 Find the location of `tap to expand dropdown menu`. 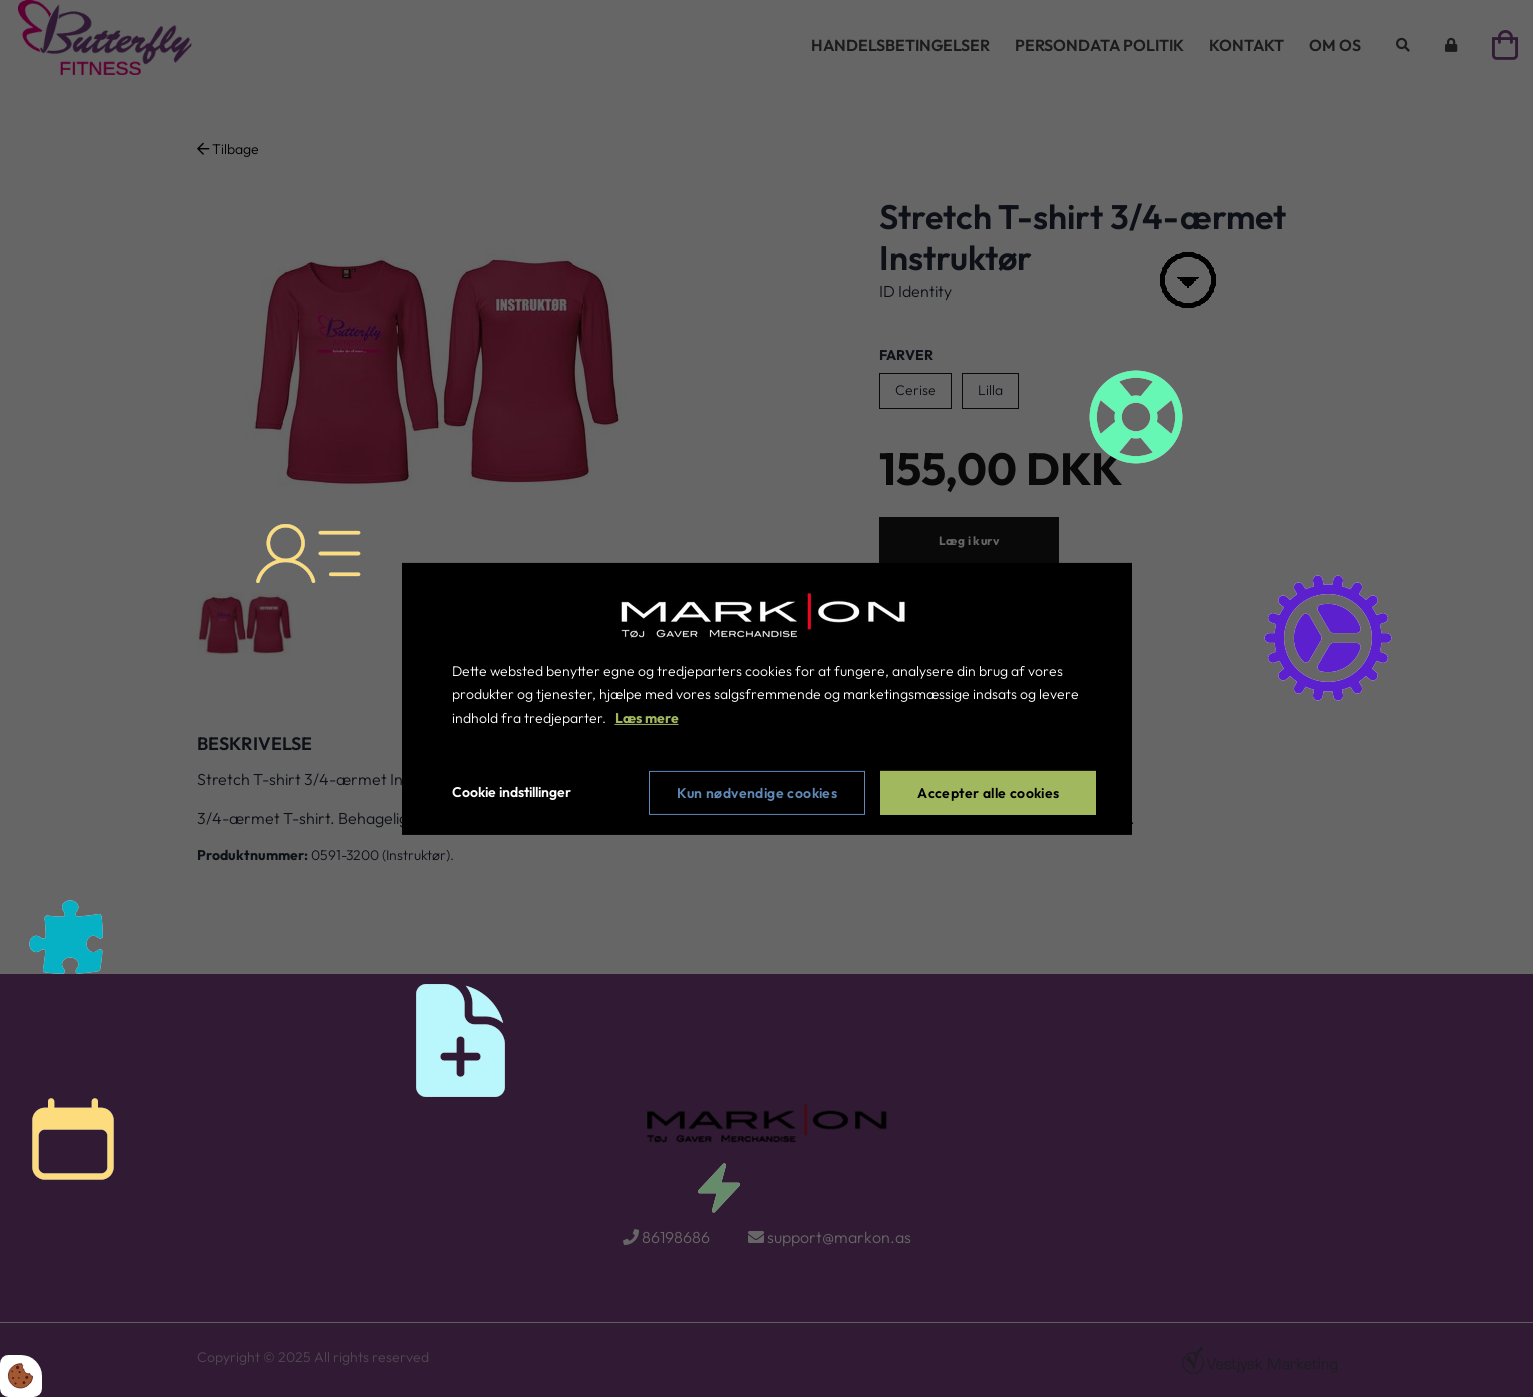

tap to expand dropdown menu is located at coordinates (1188, 280).